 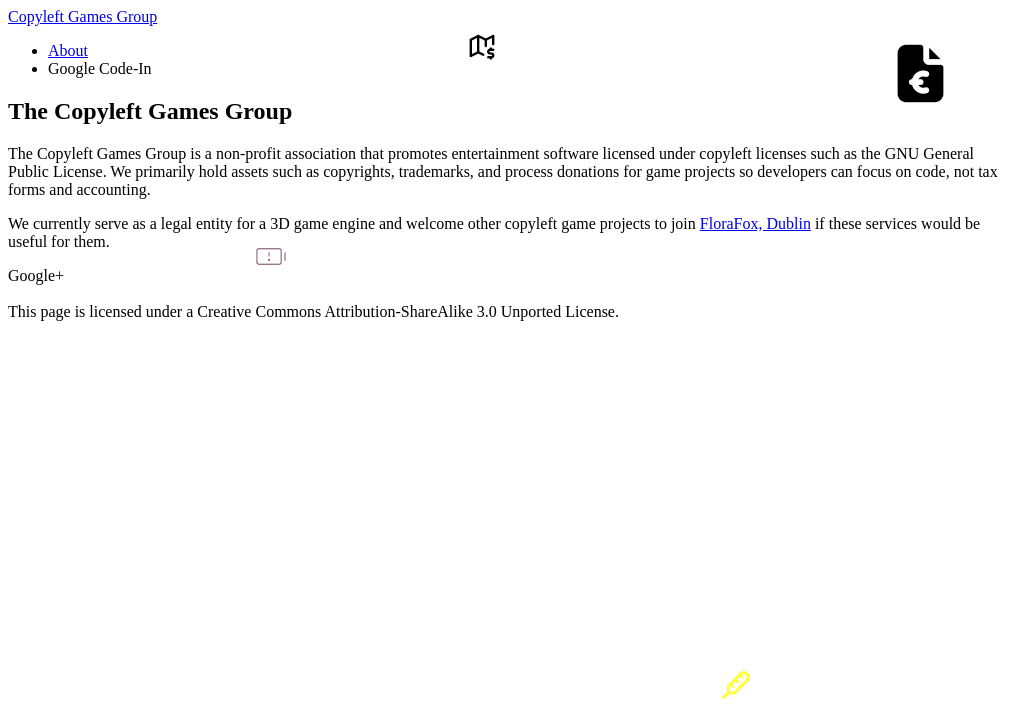 What do you see at coordinates (270, 256) in the screenshot?
I see `indicates low battery warning` at bounding box center [270, 256].